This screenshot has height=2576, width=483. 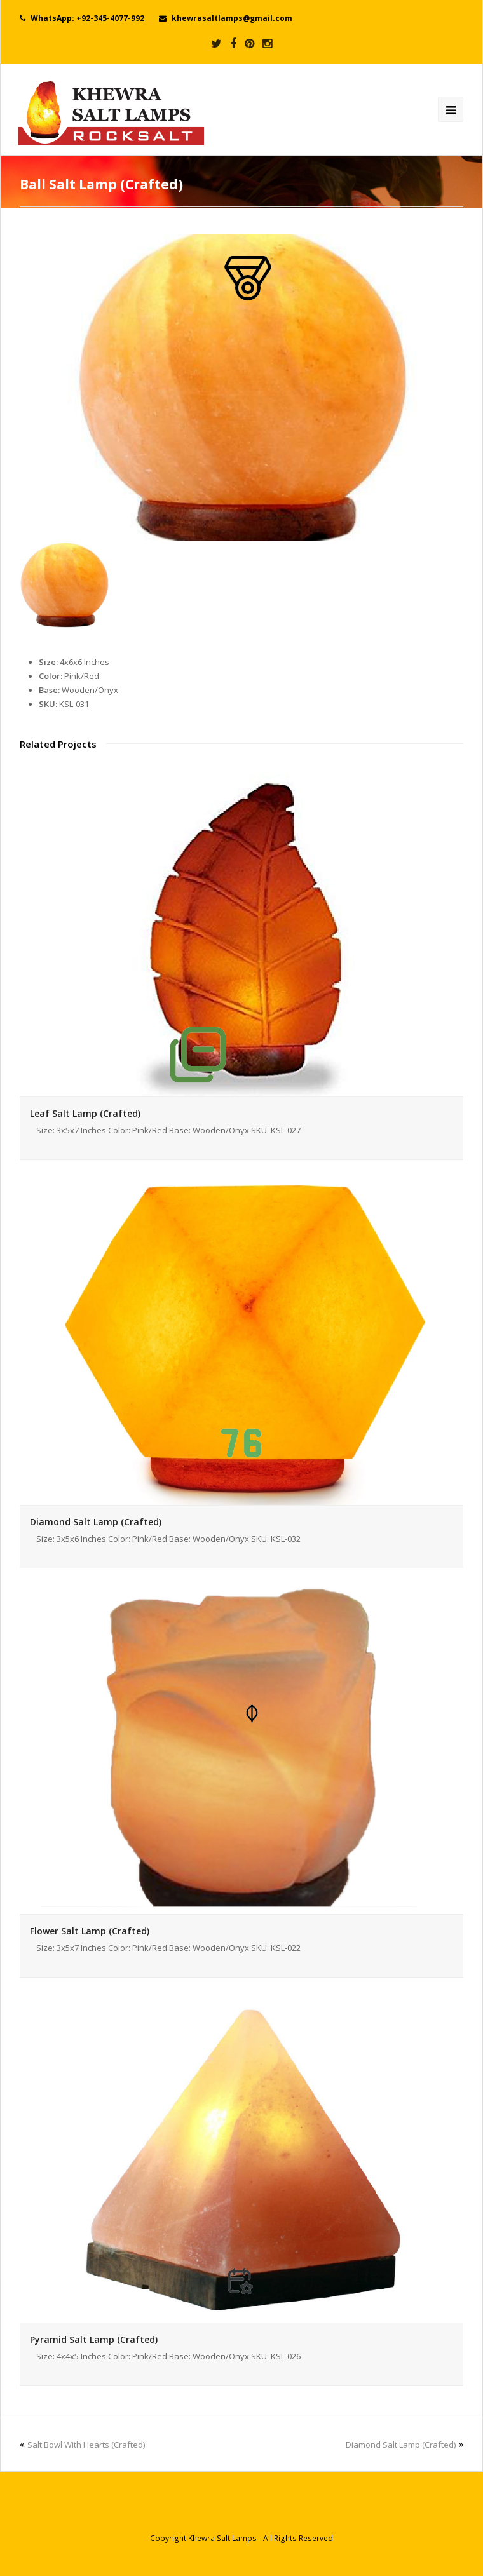 I want to click on view starred or favorite events, so click(x=239, y=2280).